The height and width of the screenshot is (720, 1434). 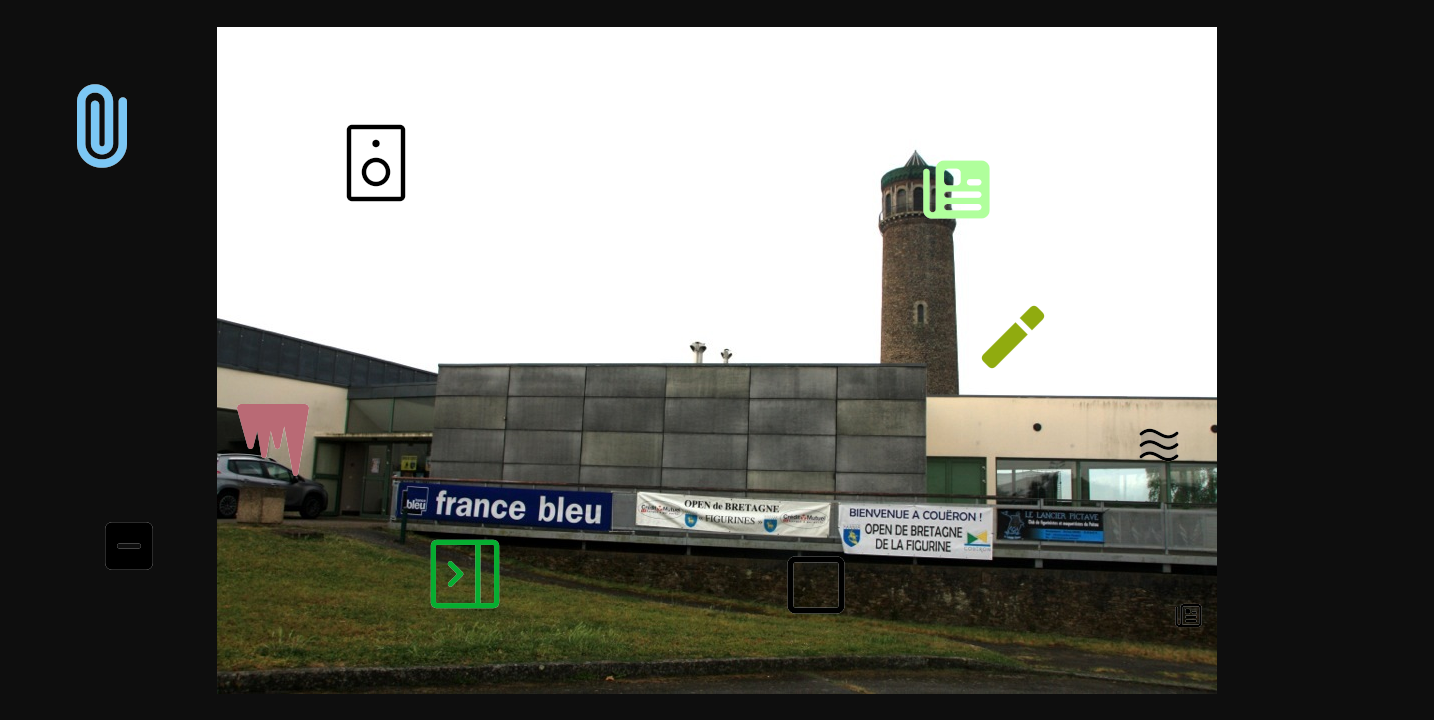 What do you see at coordinates (102, 126) in the screenshot?
I see `attach a file to your message` at bounding box center [102, 126].